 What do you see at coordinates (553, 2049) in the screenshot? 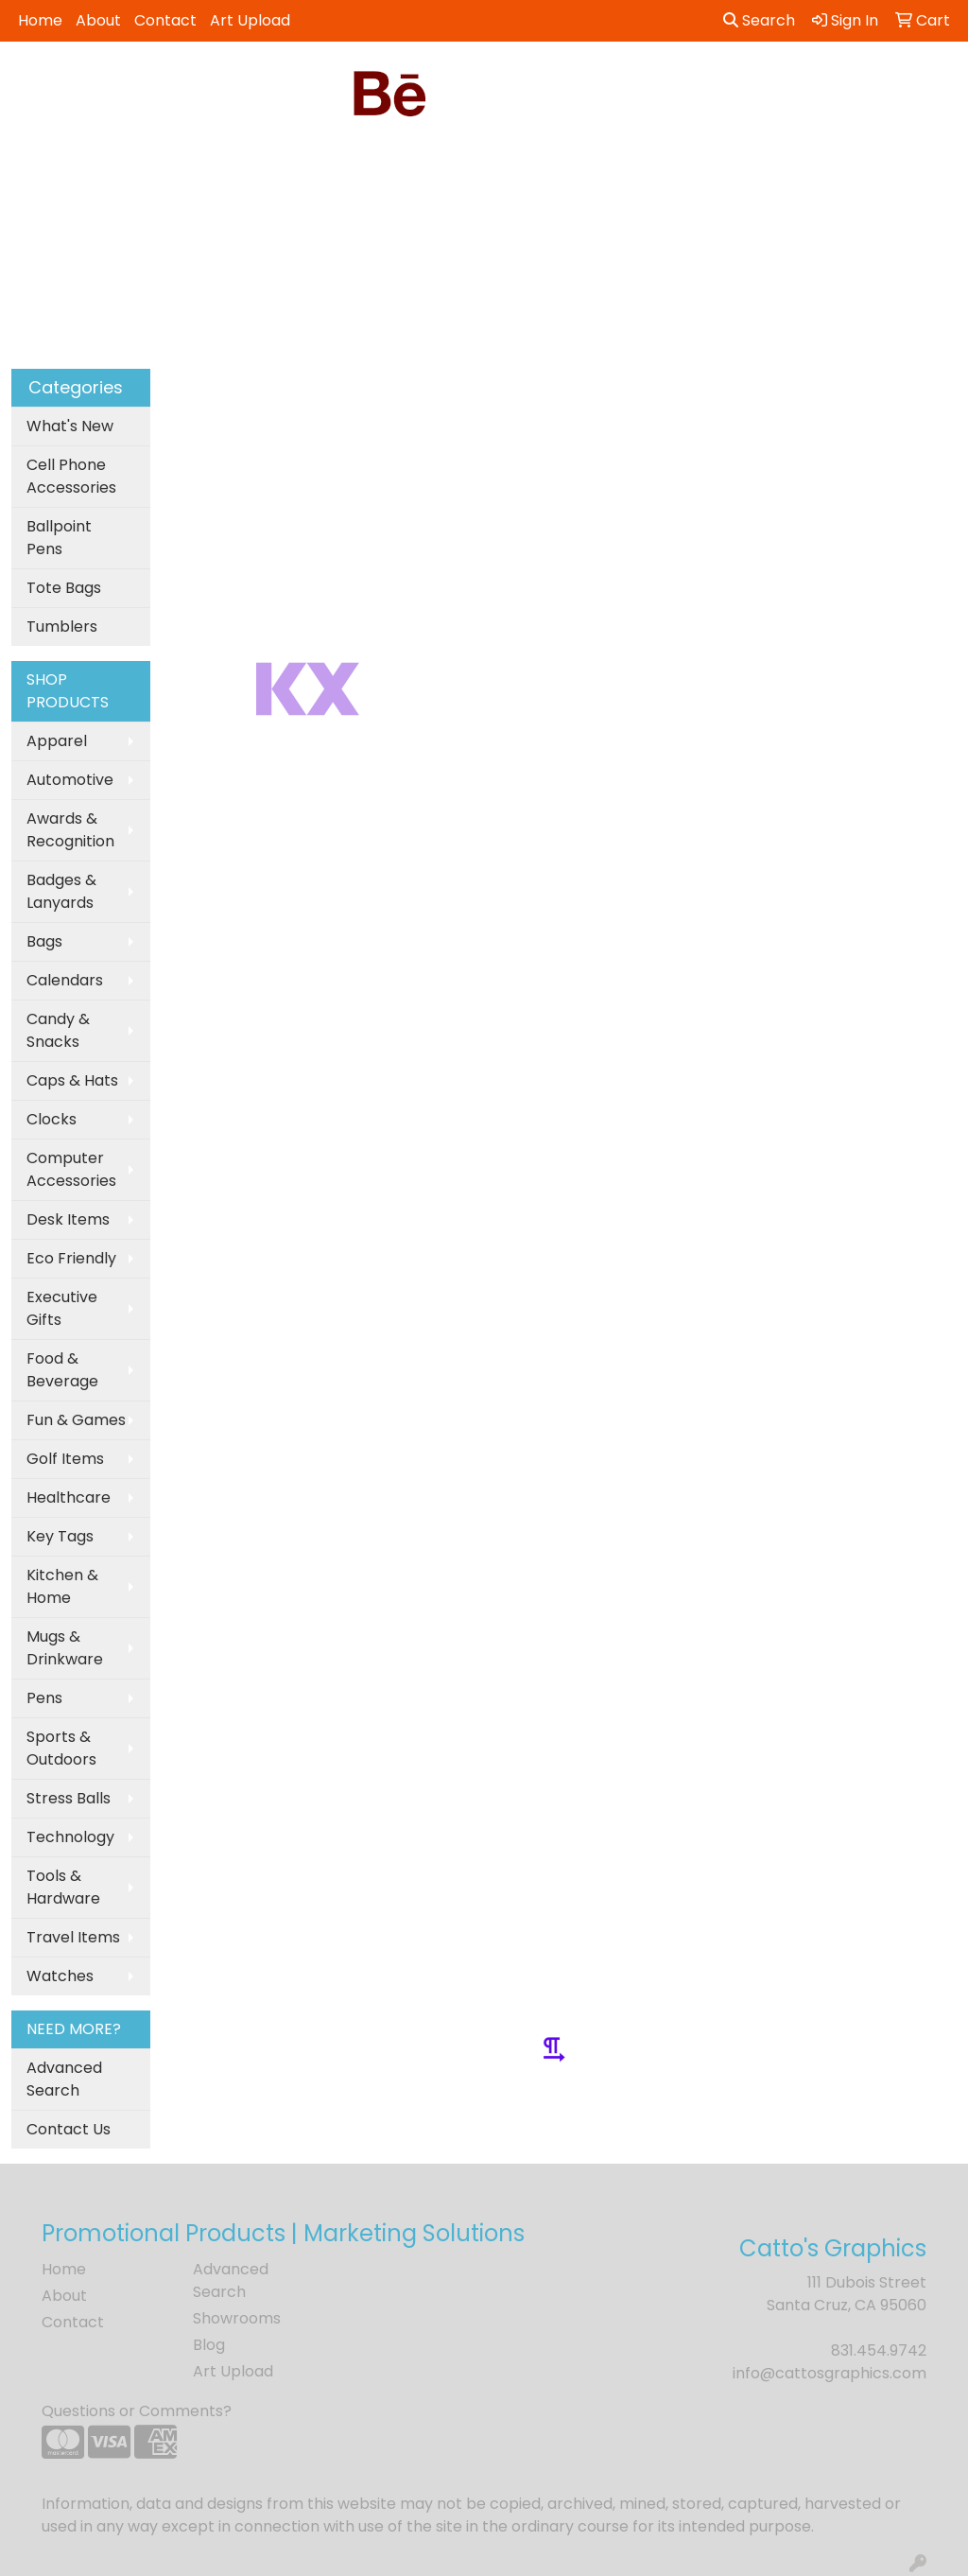
I see `set text direction to left-to-right` at bounding box center [553, 2049].